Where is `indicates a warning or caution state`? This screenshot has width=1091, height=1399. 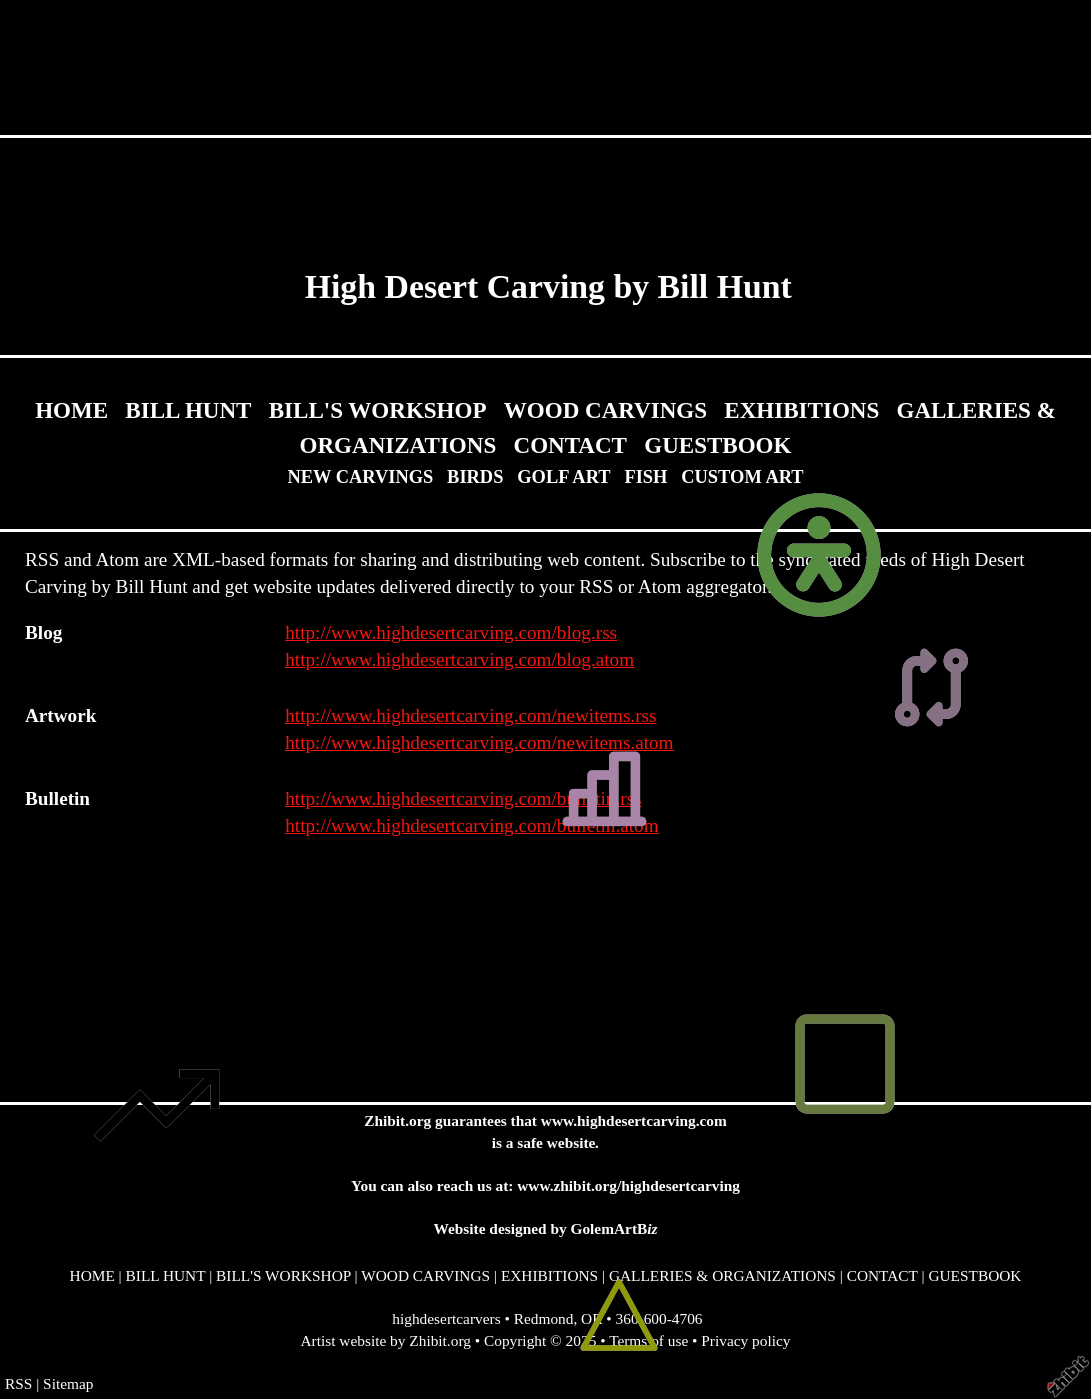
indicates a warning or caution state is located at coordinates (619, 1315).